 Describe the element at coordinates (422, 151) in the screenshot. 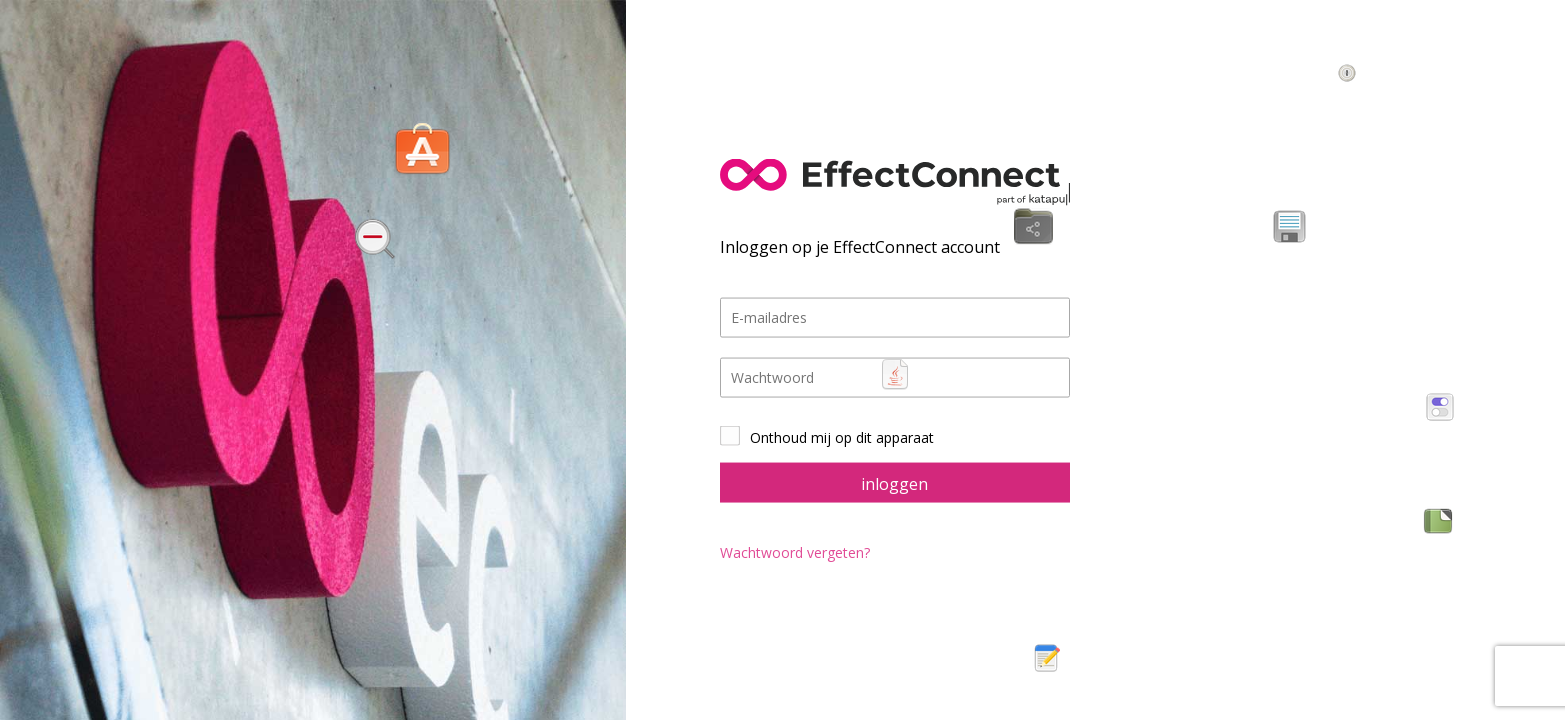

I see `open the software store to browse and install apps` at that location.